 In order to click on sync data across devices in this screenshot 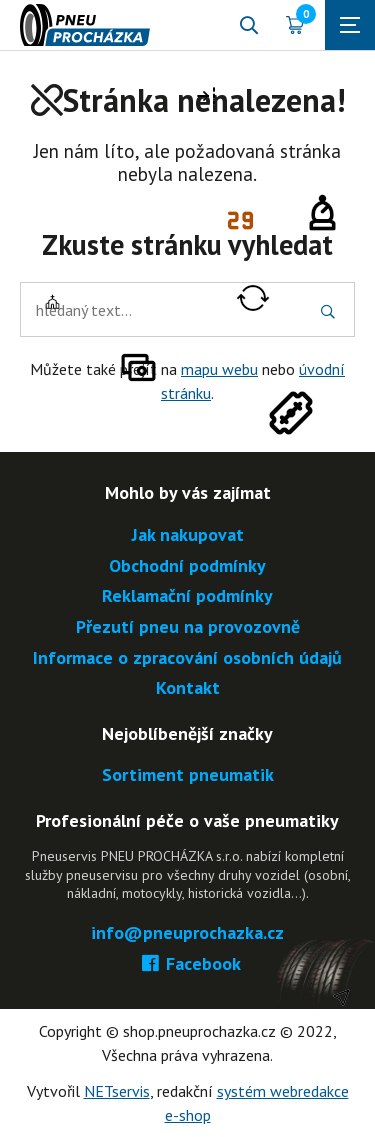, I will do `click(253, 298)`.